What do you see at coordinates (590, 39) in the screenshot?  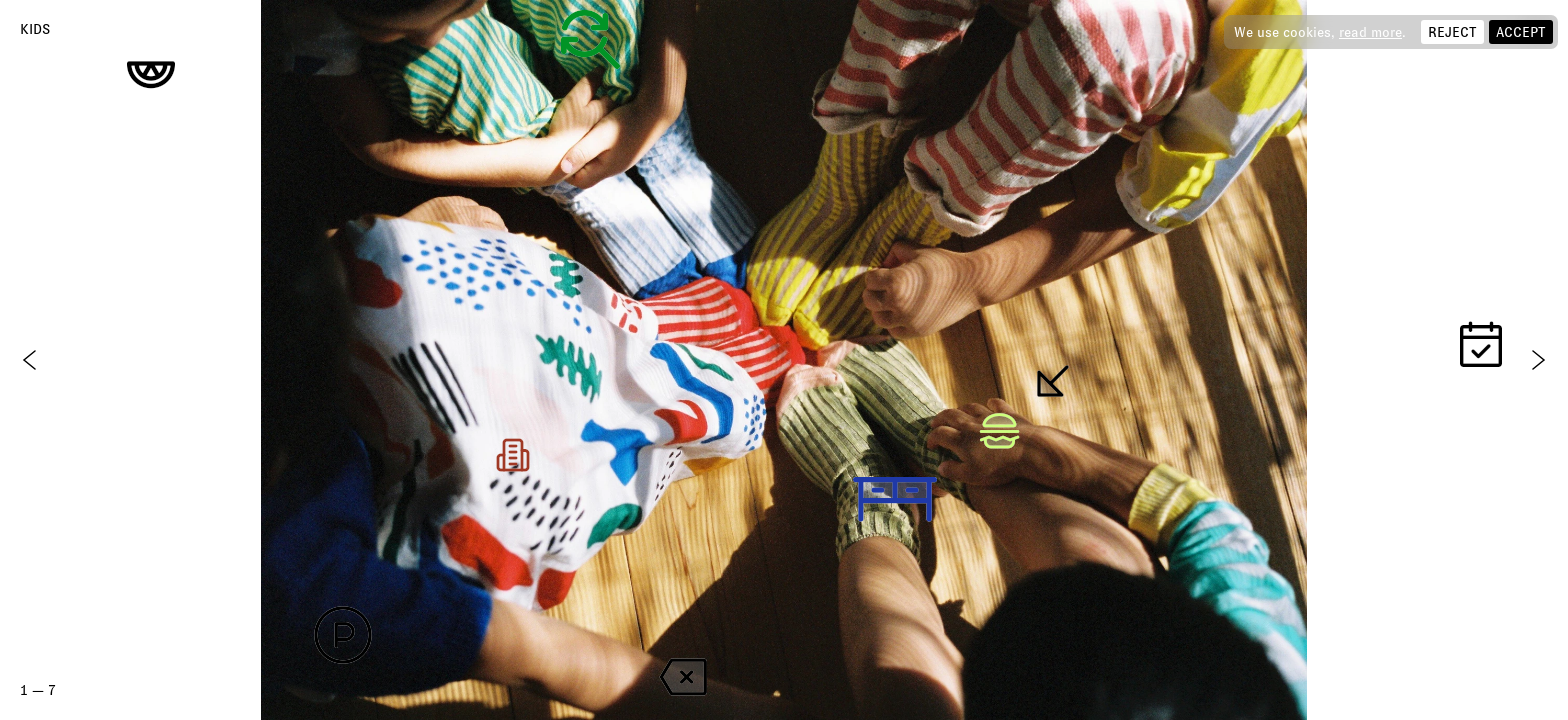 I see `replace current search or find another result` at bounding box center [590, 39].